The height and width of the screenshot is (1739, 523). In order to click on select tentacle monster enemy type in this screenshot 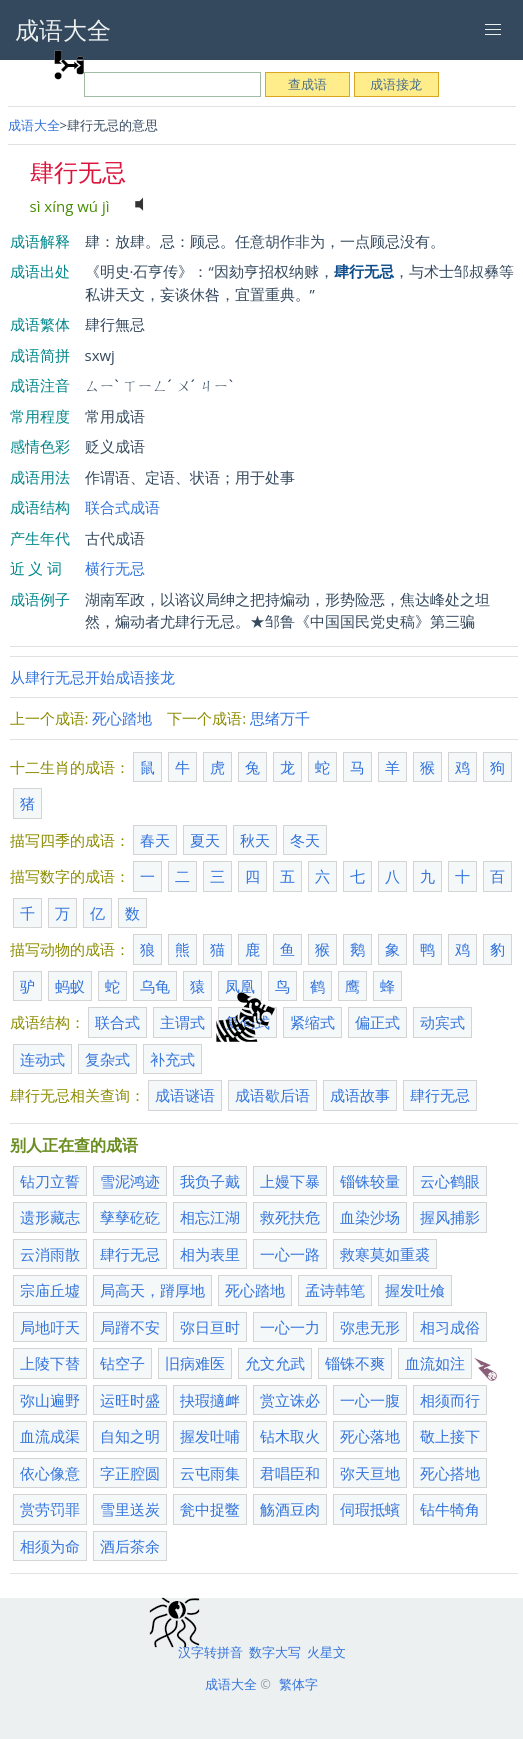, I will do `click(174, 1622)`.